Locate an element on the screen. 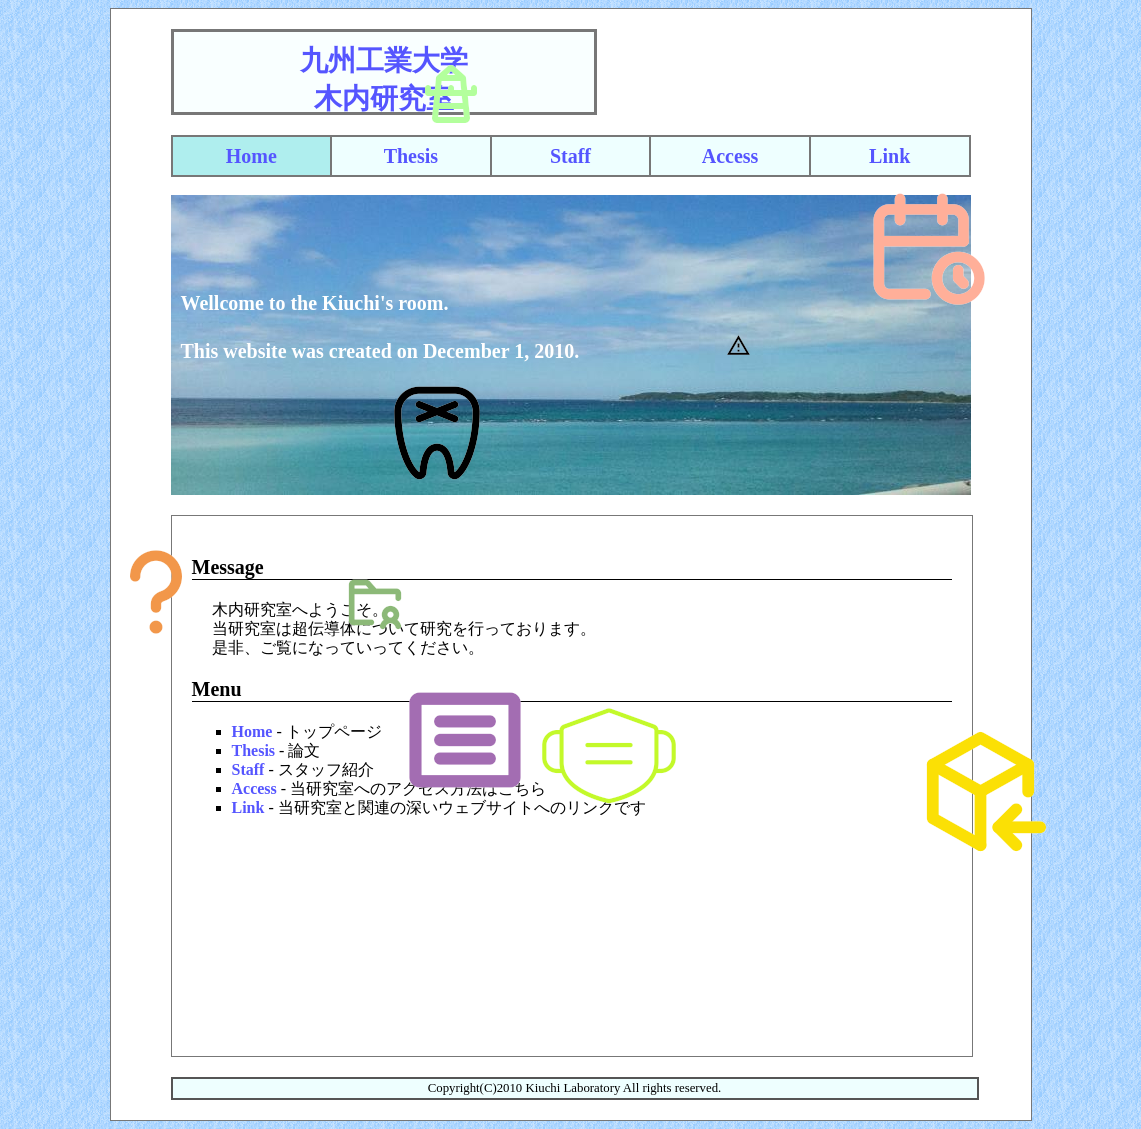 The width and height of the screenshot is (1141, 1129). view scheduled events with time details is located at coordinates (926, 246).